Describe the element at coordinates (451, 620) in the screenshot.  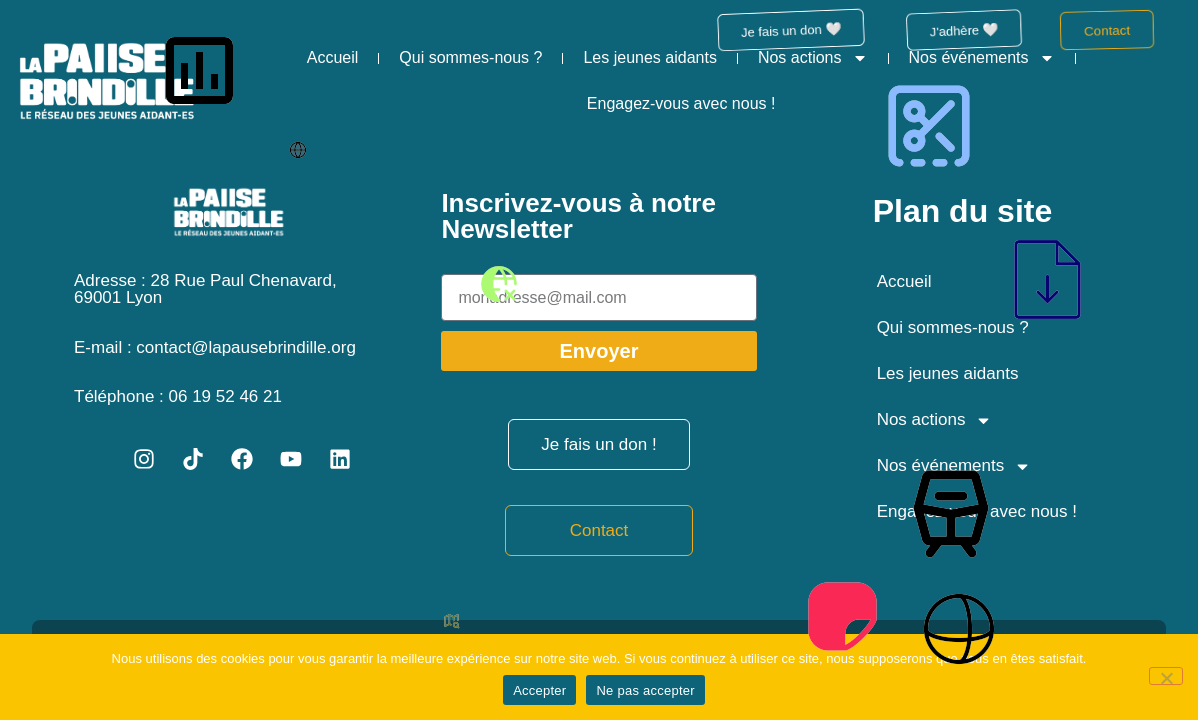
I see `search for a location on the map` at that location.